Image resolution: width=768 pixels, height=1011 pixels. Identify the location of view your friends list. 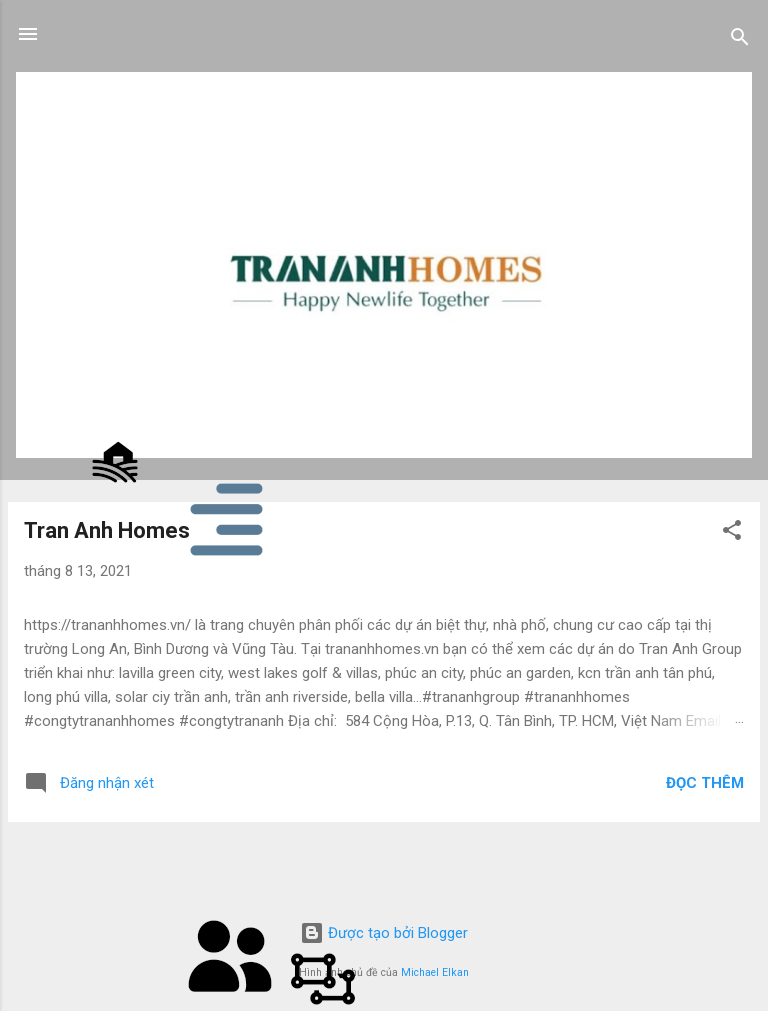
(230, 955).